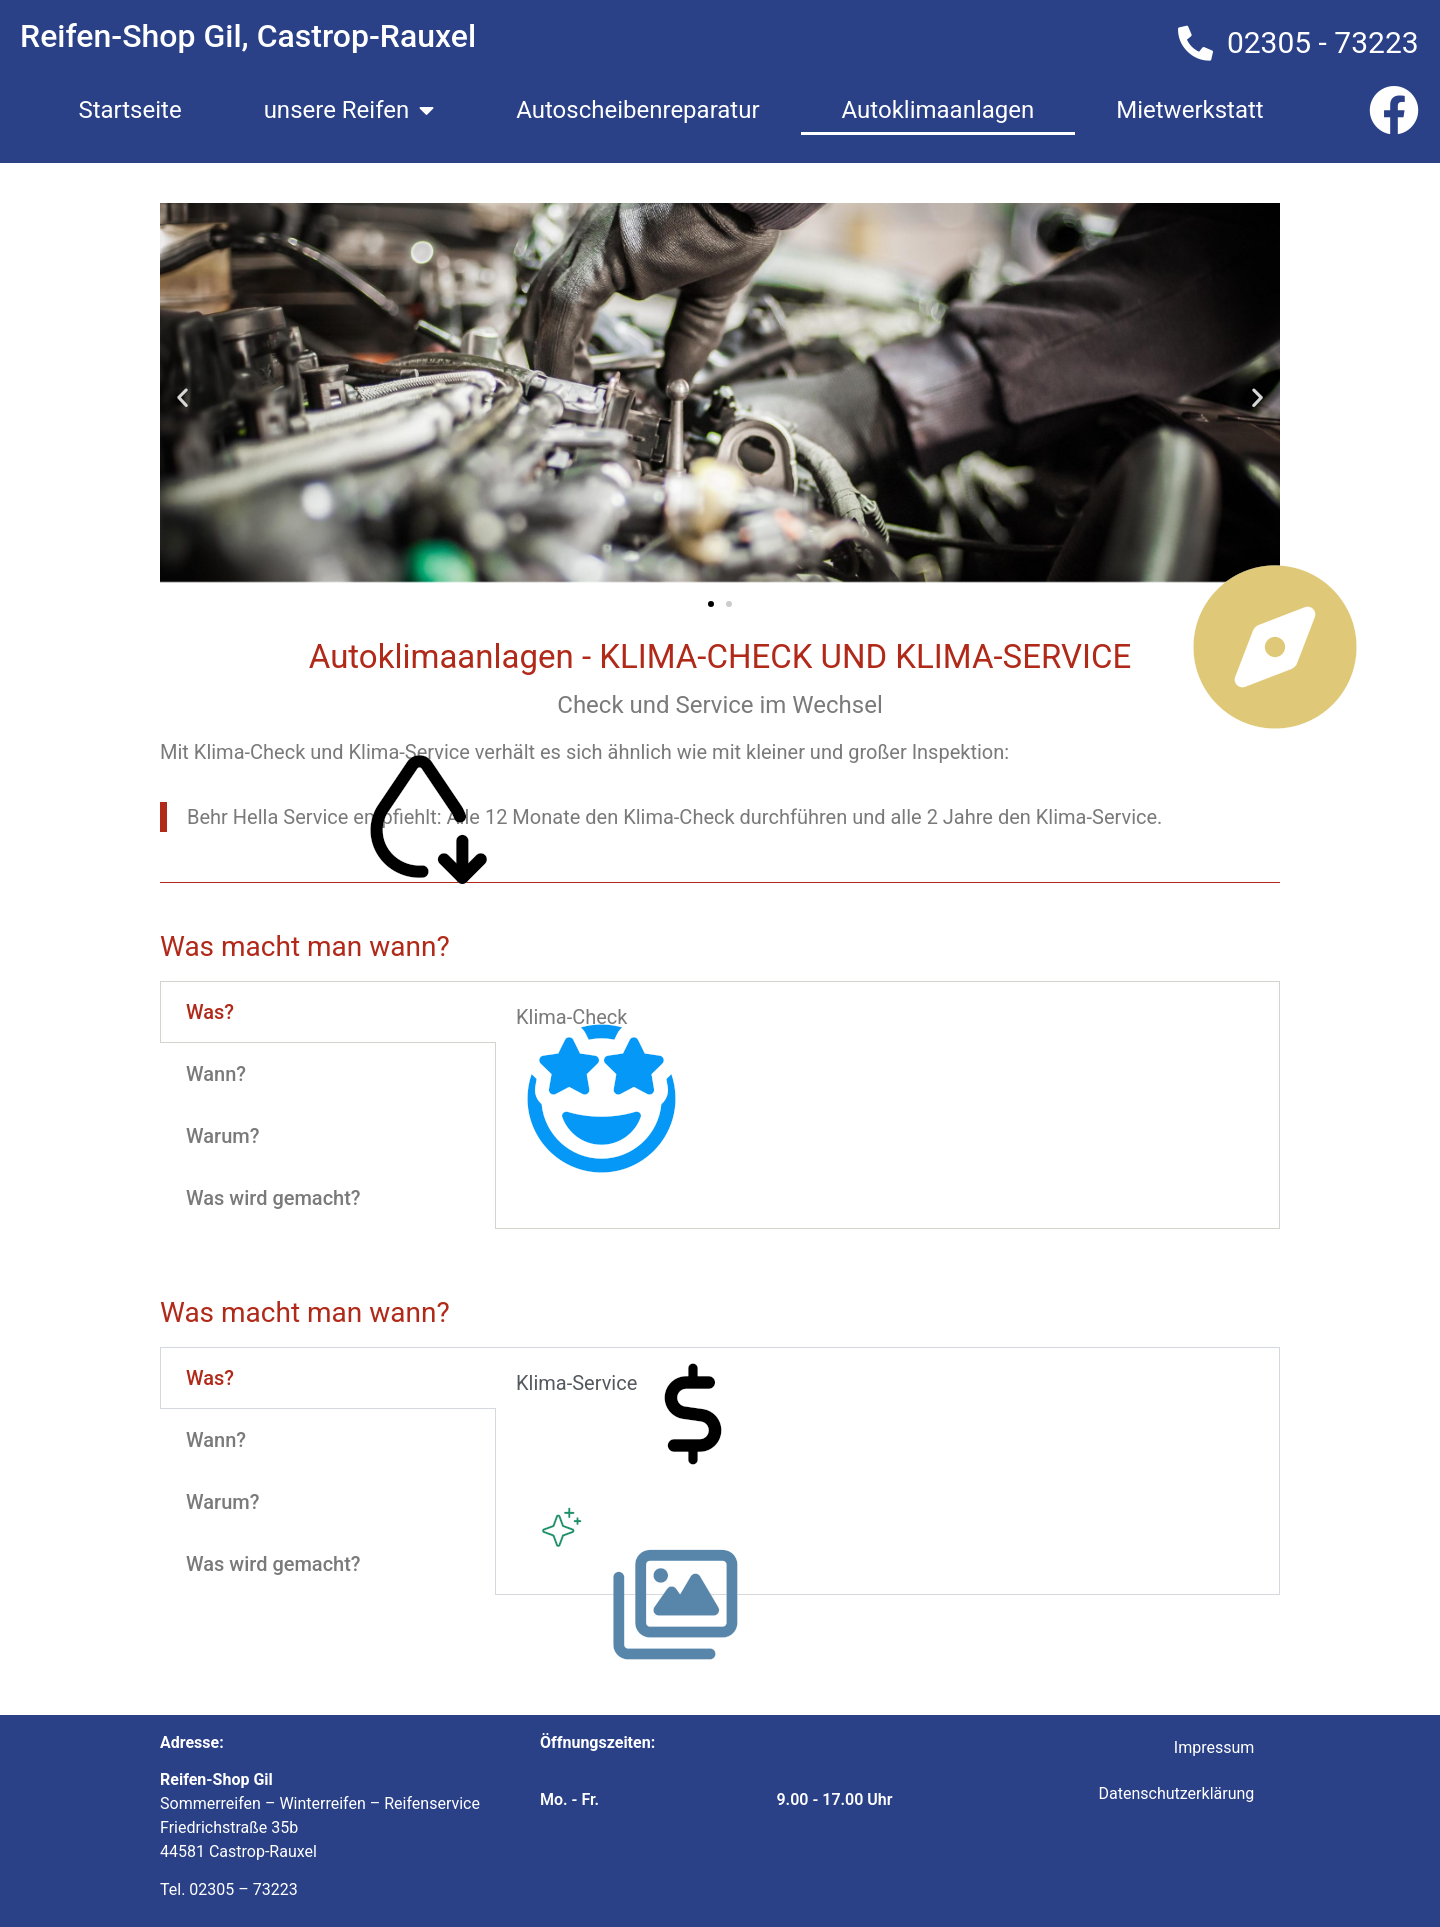 This screenshot has width=1440, height=1927. I want to click on view pricing or payment options, so click(693, 1414).